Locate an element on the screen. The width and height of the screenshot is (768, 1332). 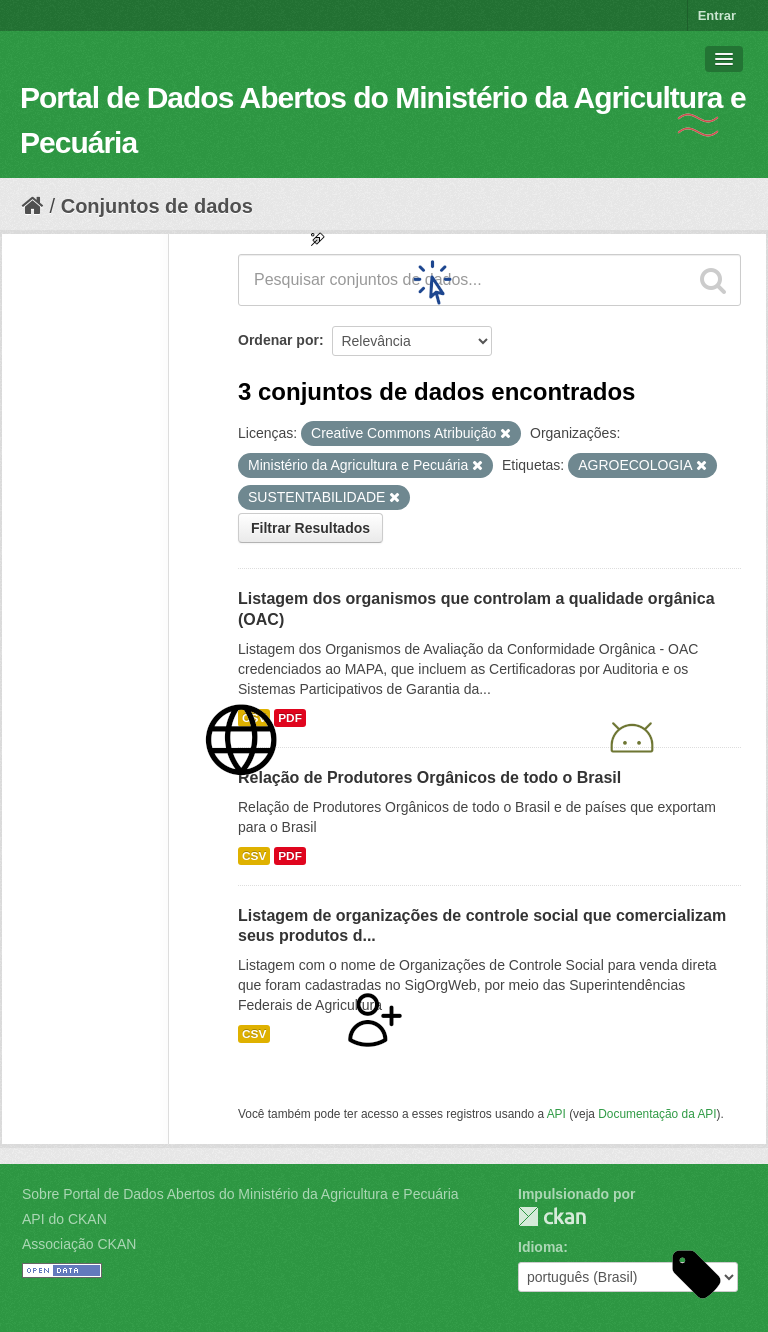
indicates approximate or estimated value is located at coordinates (698, 125).